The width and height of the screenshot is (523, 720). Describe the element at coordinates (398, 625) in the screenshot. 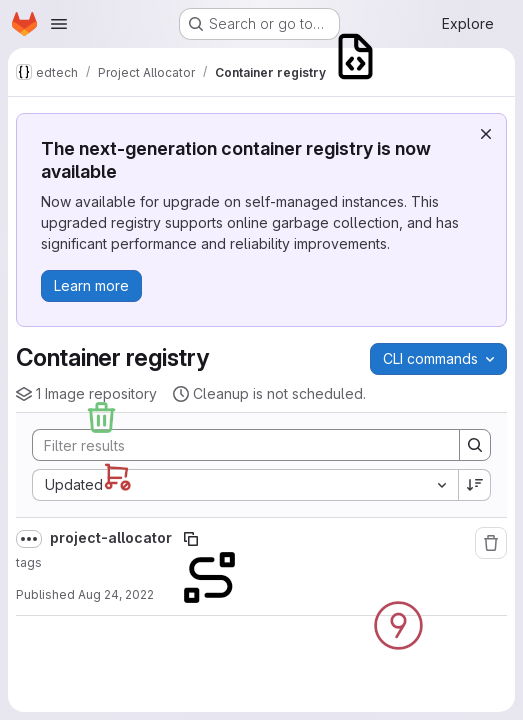

I see `indicates nine items or notifications` at that location.